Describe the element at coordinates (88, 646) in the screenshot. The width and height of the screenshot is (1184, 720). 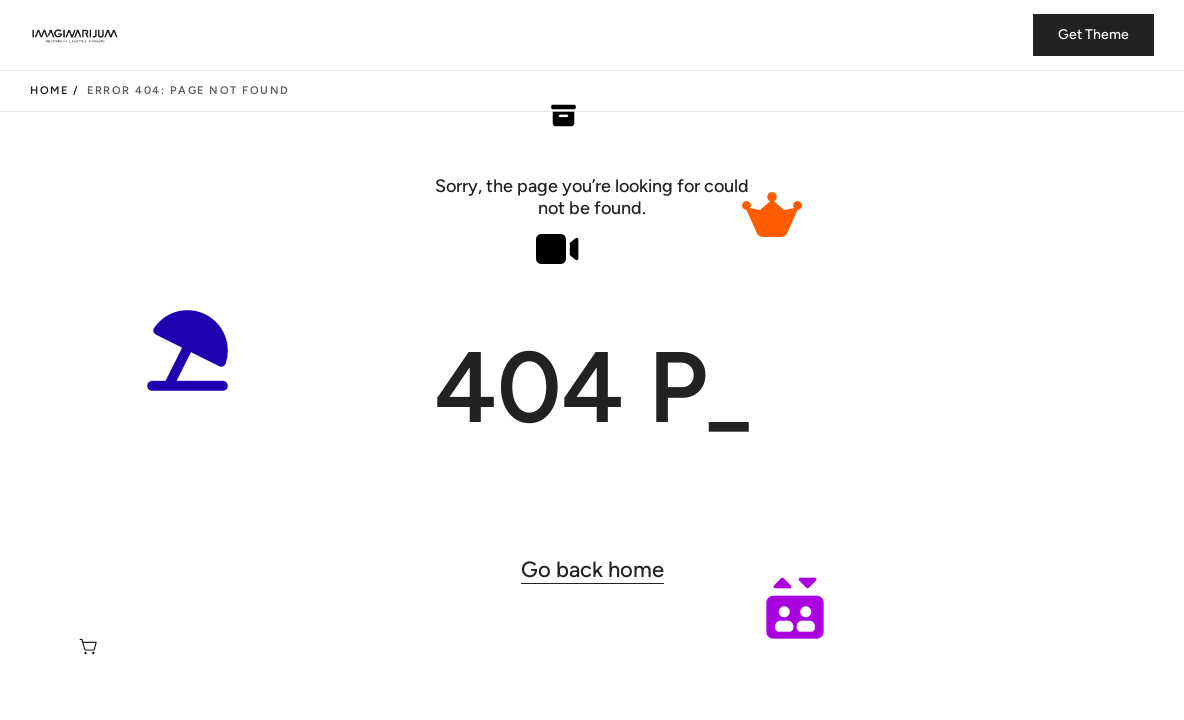
I see `view your shopping cart` at that location.